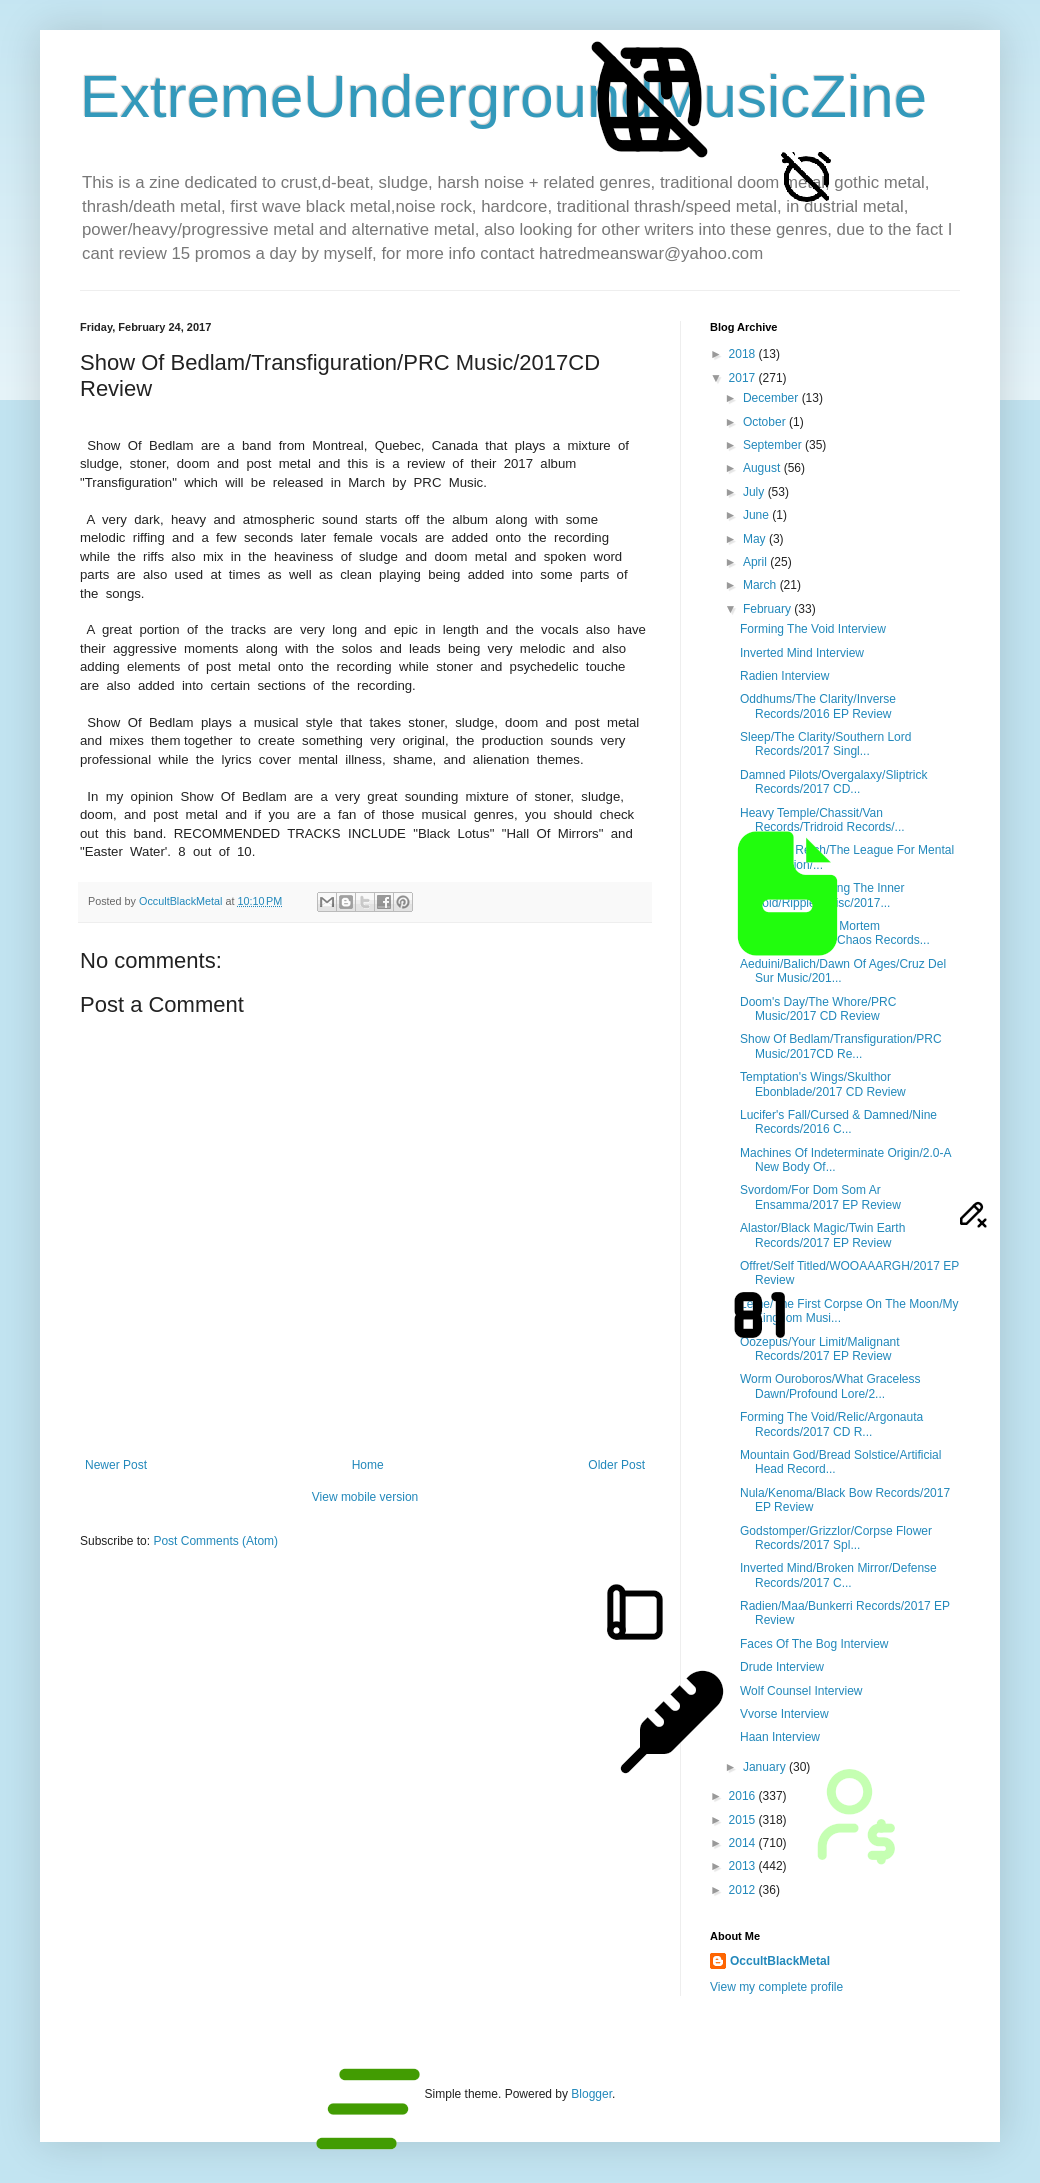 This screenshot has width=1040, height=2183. I want to click on indicates item number 81 in a list or sequence, so click(762, 1315).